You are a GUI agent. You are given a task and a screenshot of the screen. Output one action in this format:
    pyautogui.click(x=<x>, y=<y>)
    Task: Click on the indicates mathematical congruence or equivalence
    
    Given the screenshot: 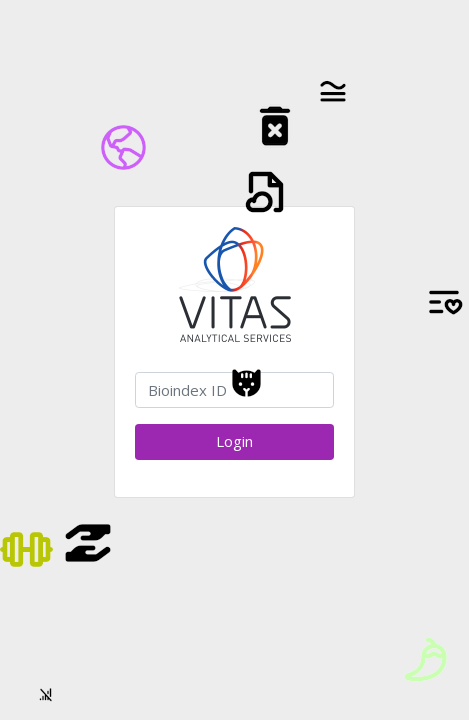 What is the action you would take?
    pyautogui.click(x=333, y=92)
    